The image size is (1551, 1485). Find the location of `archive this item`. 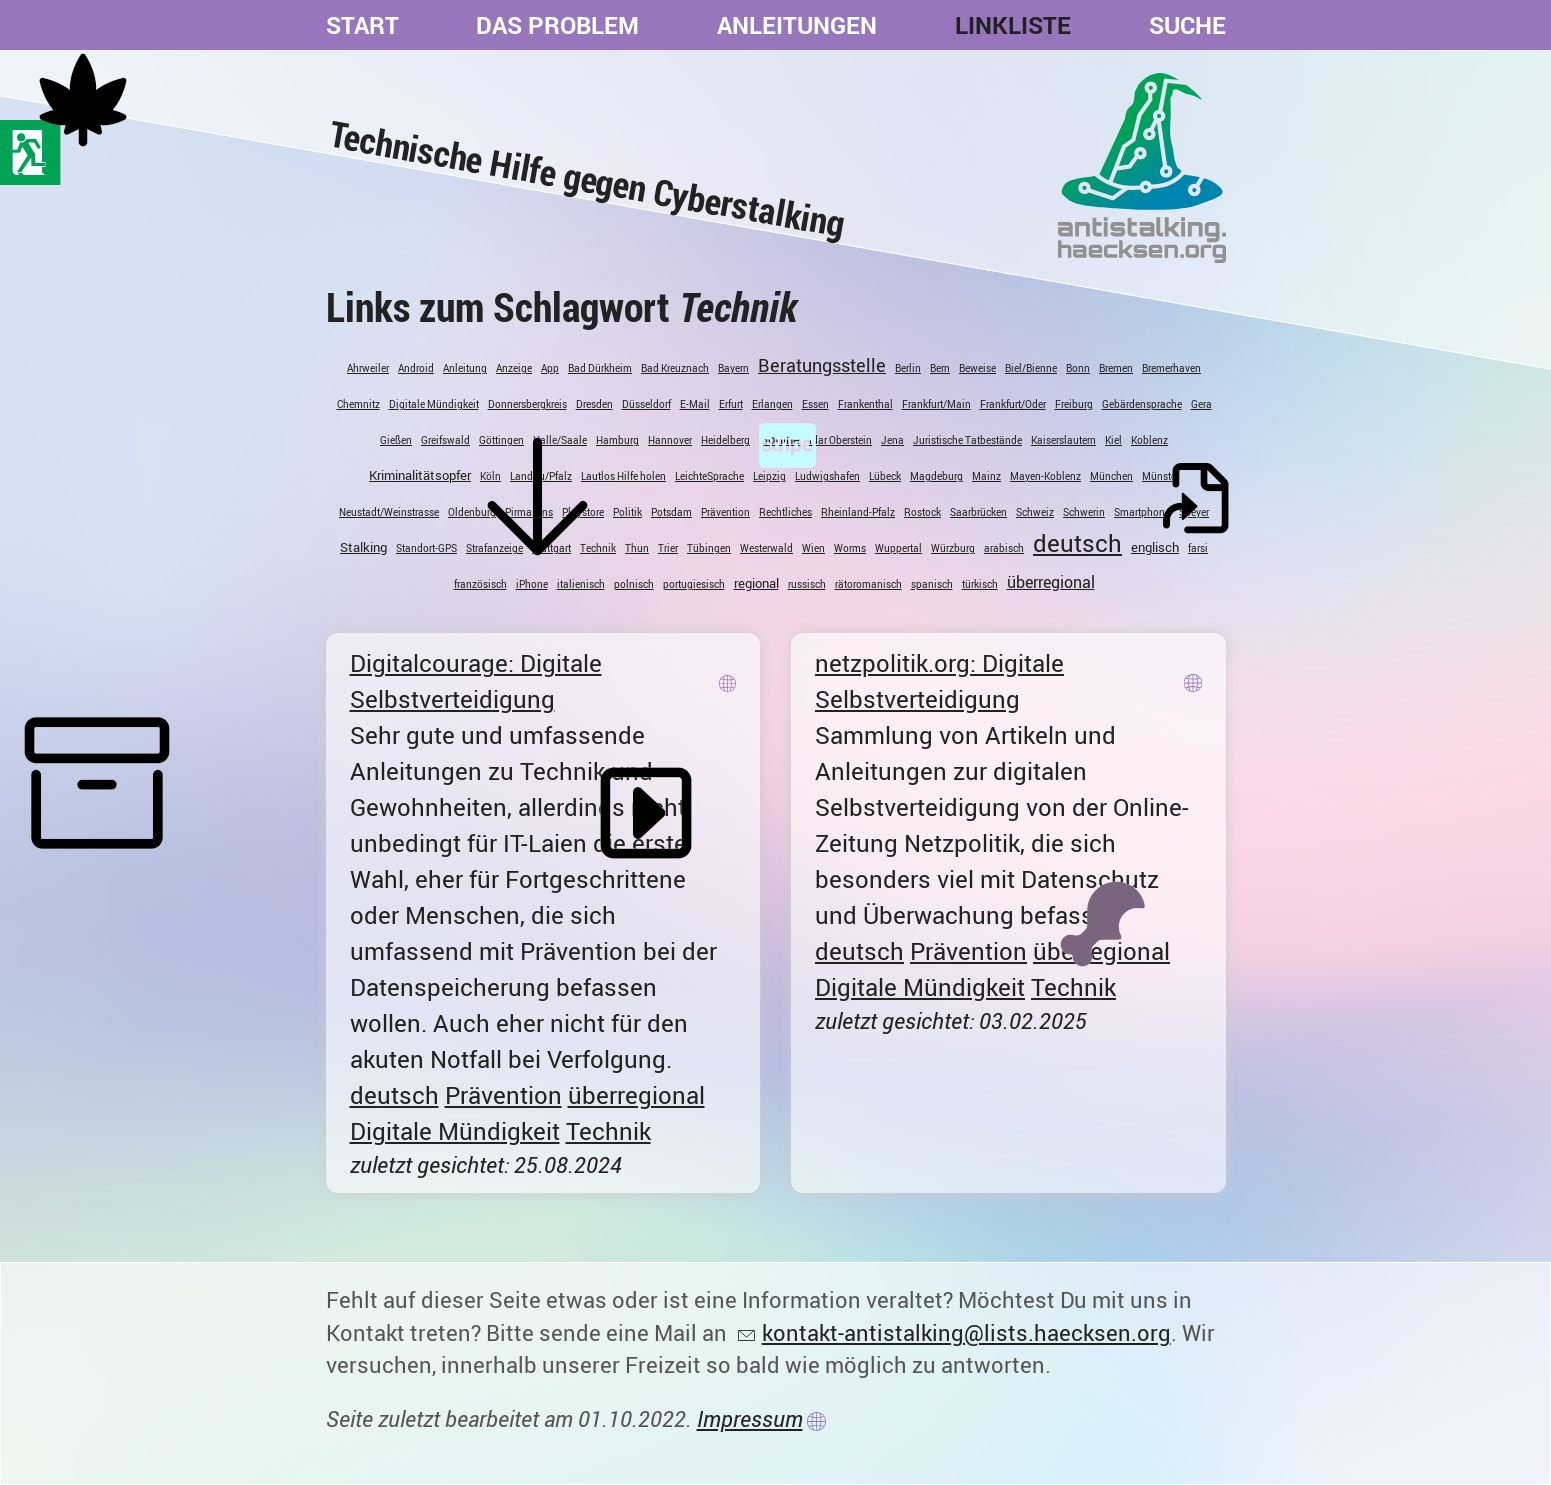

archive this item is located at coordinates (97, 783).